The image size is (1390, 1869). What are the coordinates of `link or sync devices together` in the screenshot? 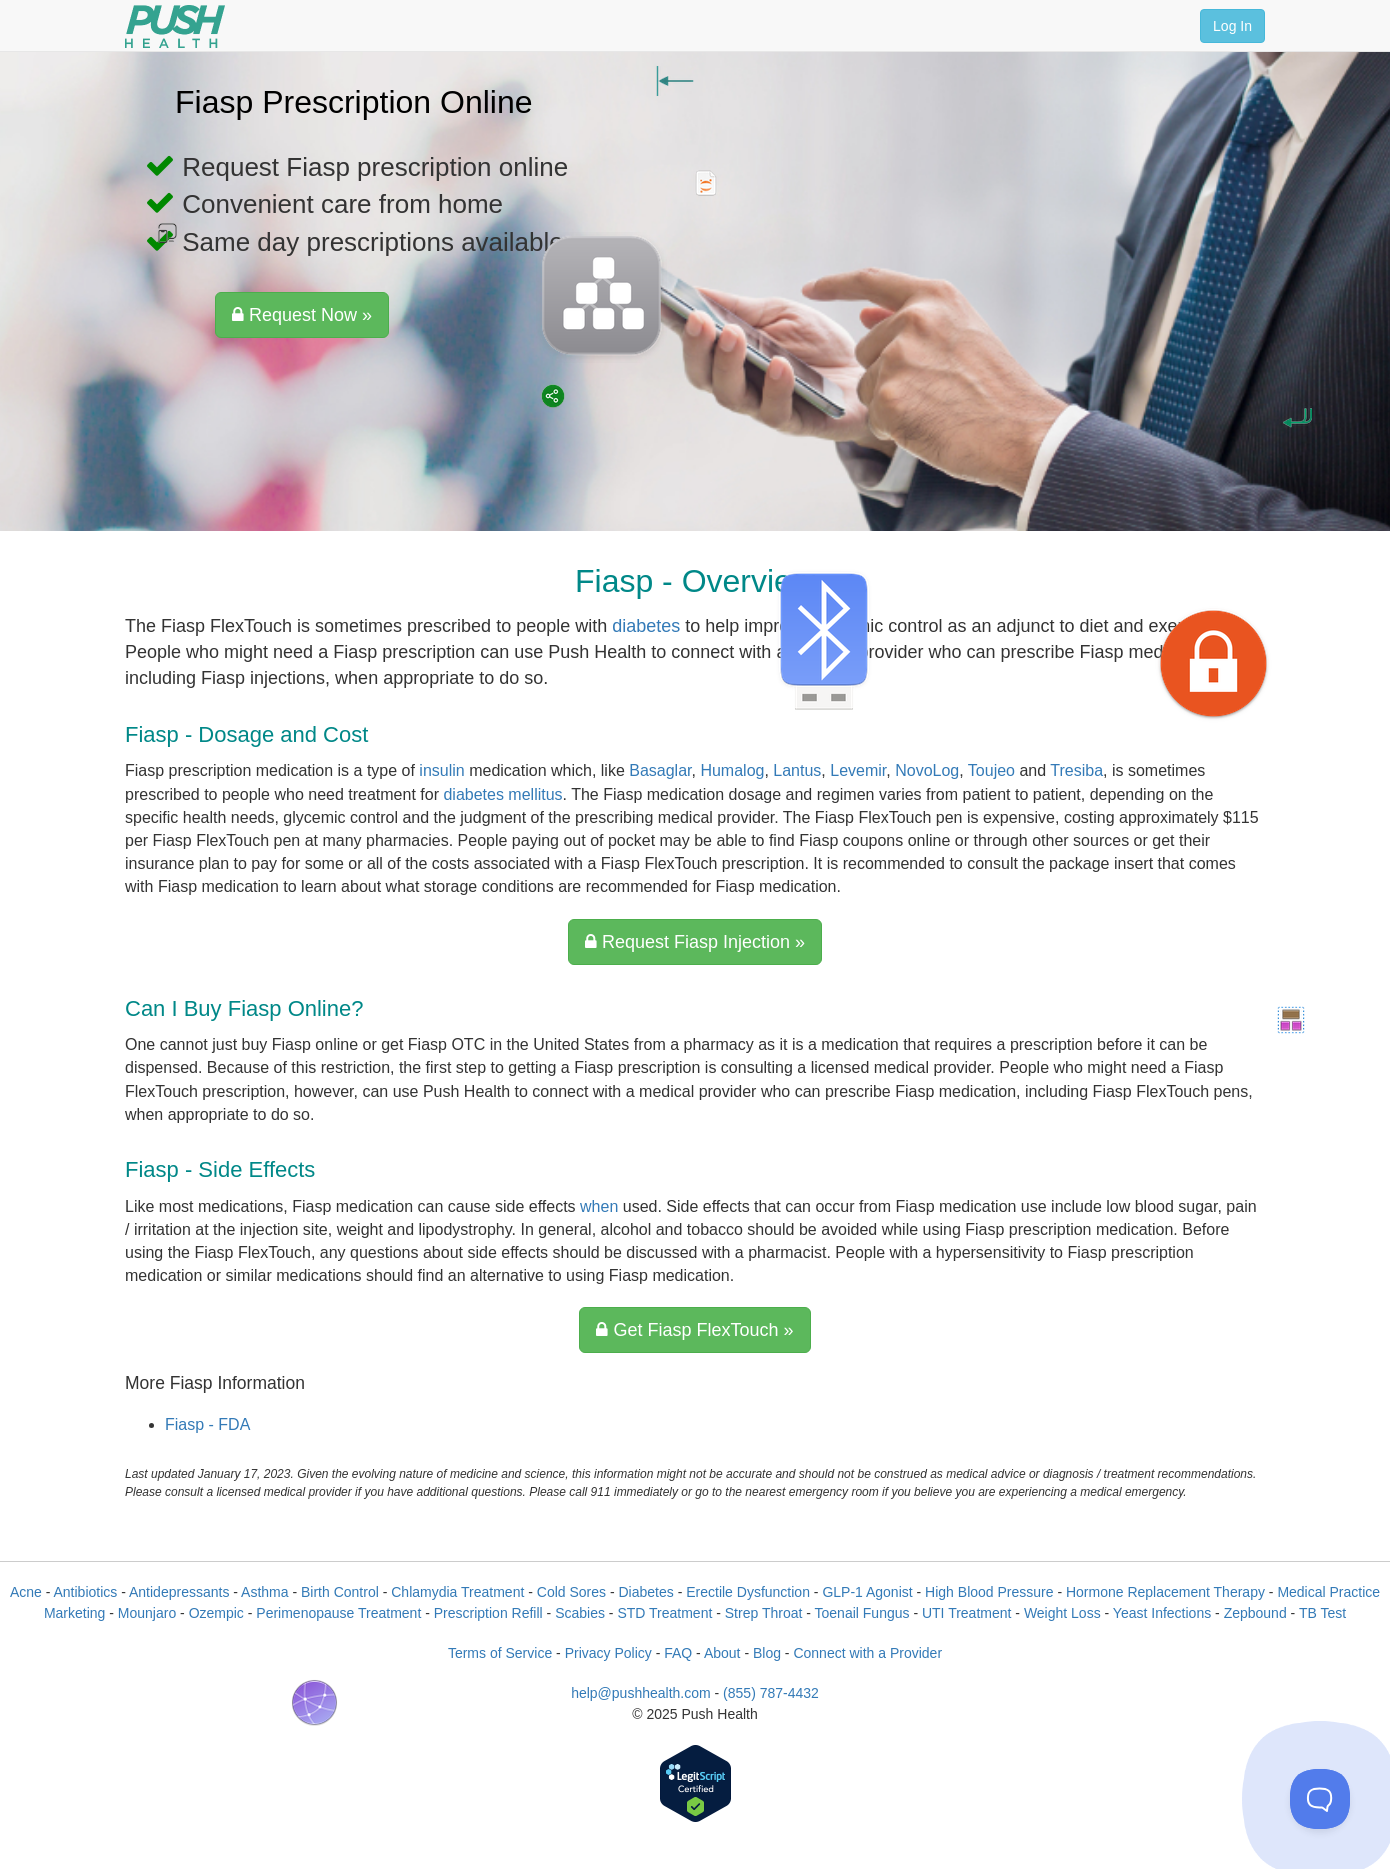 It's located at (167, 232).